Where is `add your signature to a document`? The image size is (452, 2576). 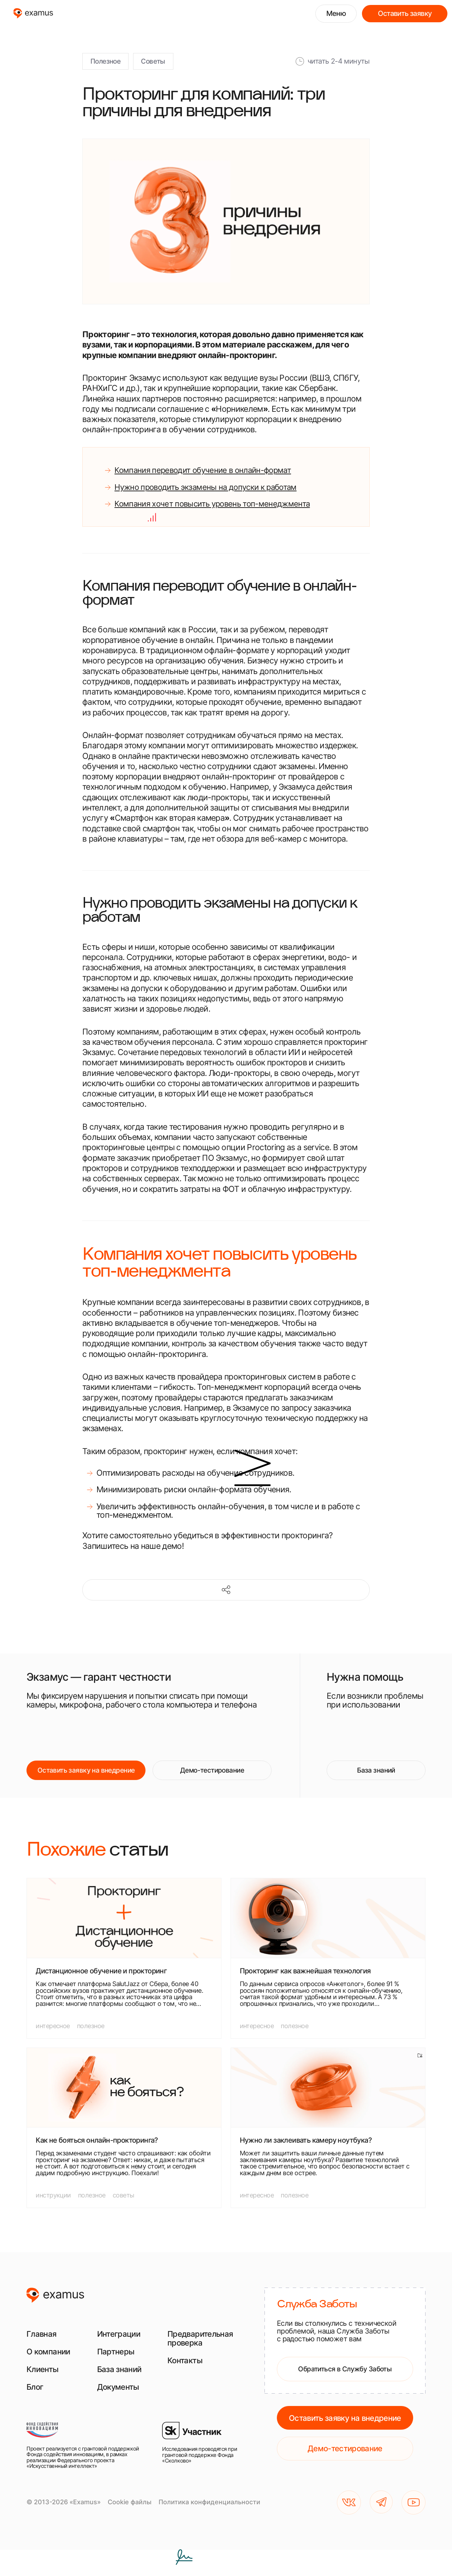 add your signature to a document is located at coordinates (184, 2557).